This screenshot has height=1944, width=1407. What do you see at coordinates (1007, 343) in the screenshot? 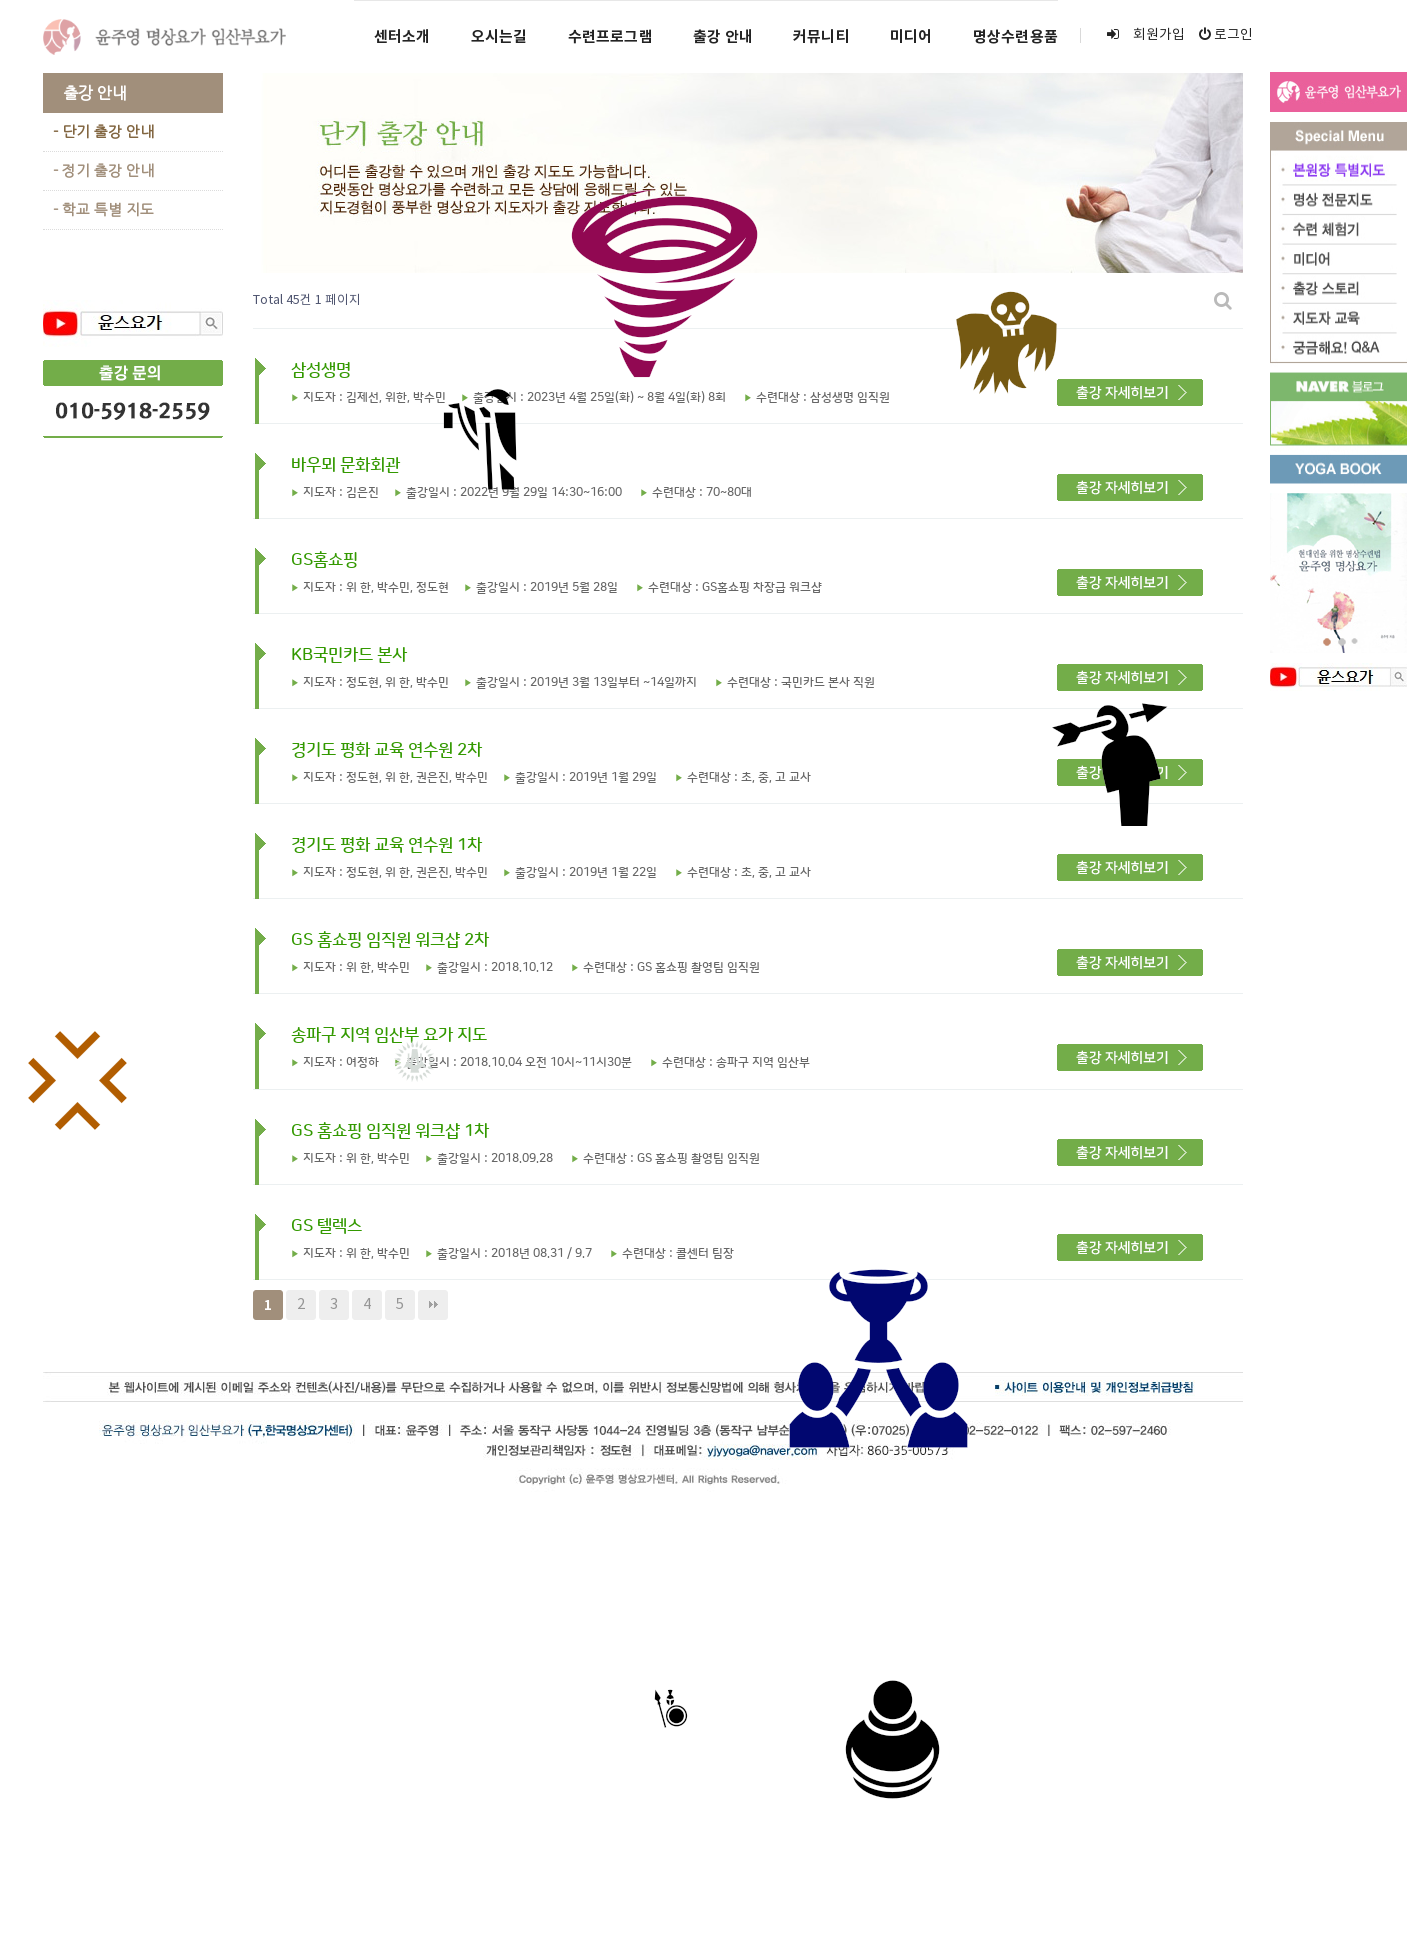
I see `indicates a haunted or spooky game element` at bounding box center [1007, 343].